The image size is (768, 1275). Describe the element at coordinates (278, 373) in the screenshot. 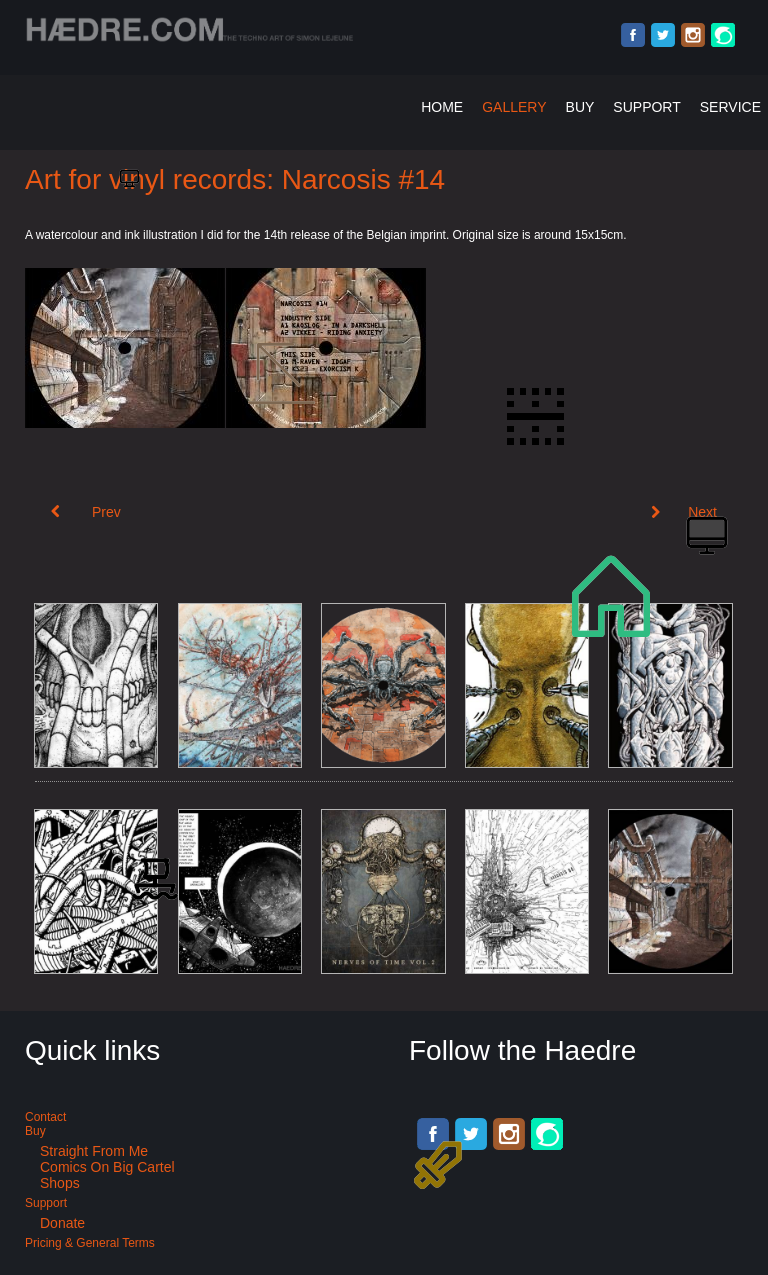

I see `navigate to the top-left or home position` at that location.